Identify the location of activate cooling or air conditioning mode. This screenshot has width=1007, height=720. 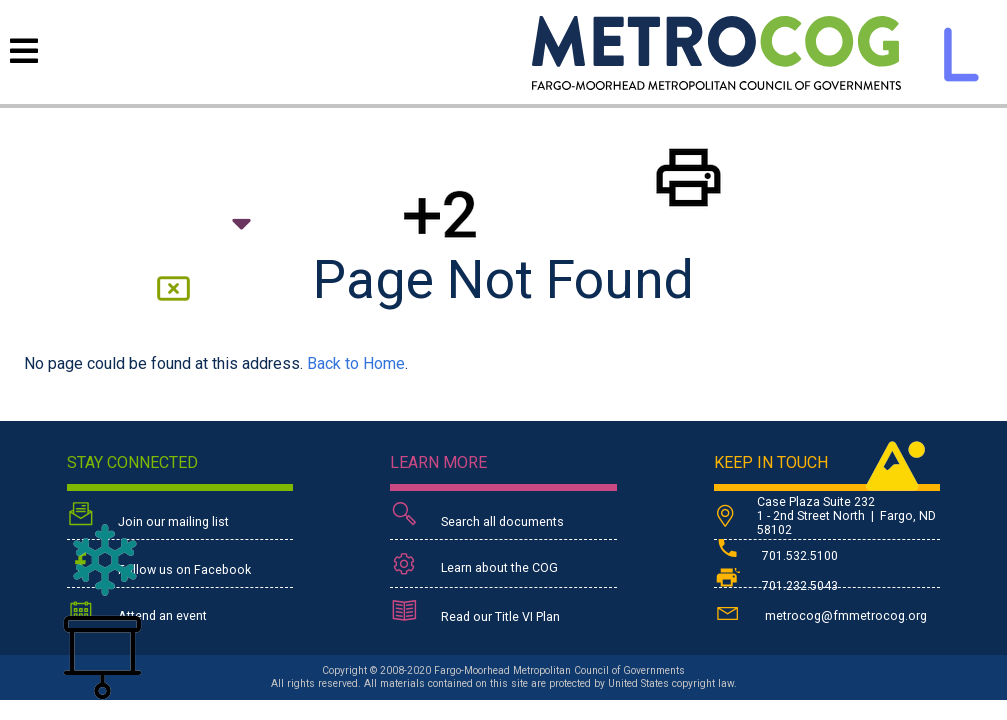
(105, 560).